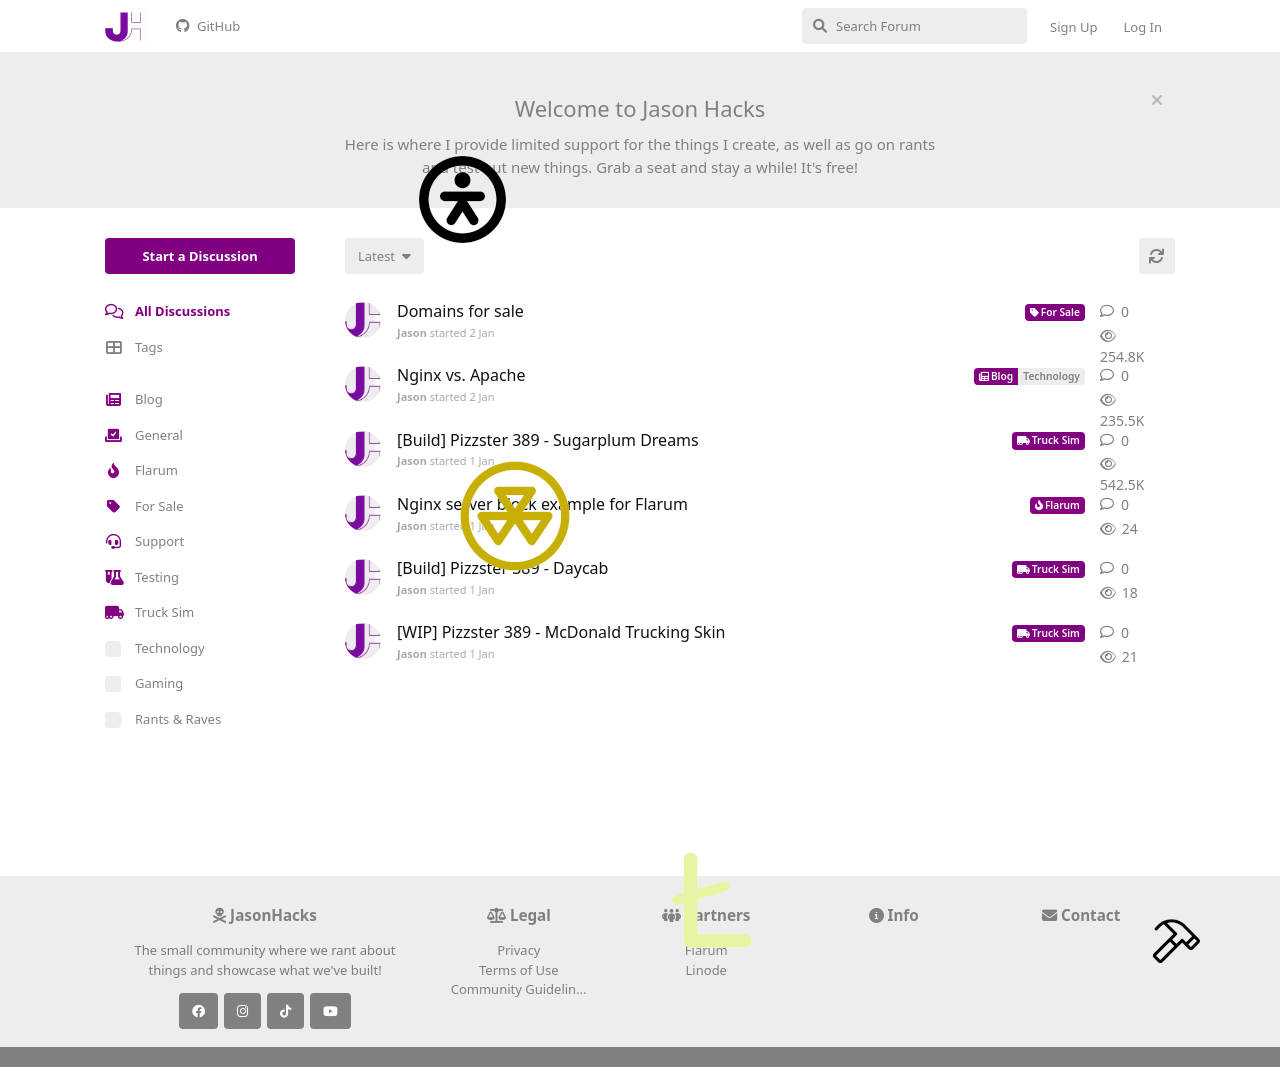 This screenshot has width=1280, height=1067. Describe the element at coordinates (515, 516) in the screenshot. I see `fallout shelter or nuclear safety indicator` at that location.